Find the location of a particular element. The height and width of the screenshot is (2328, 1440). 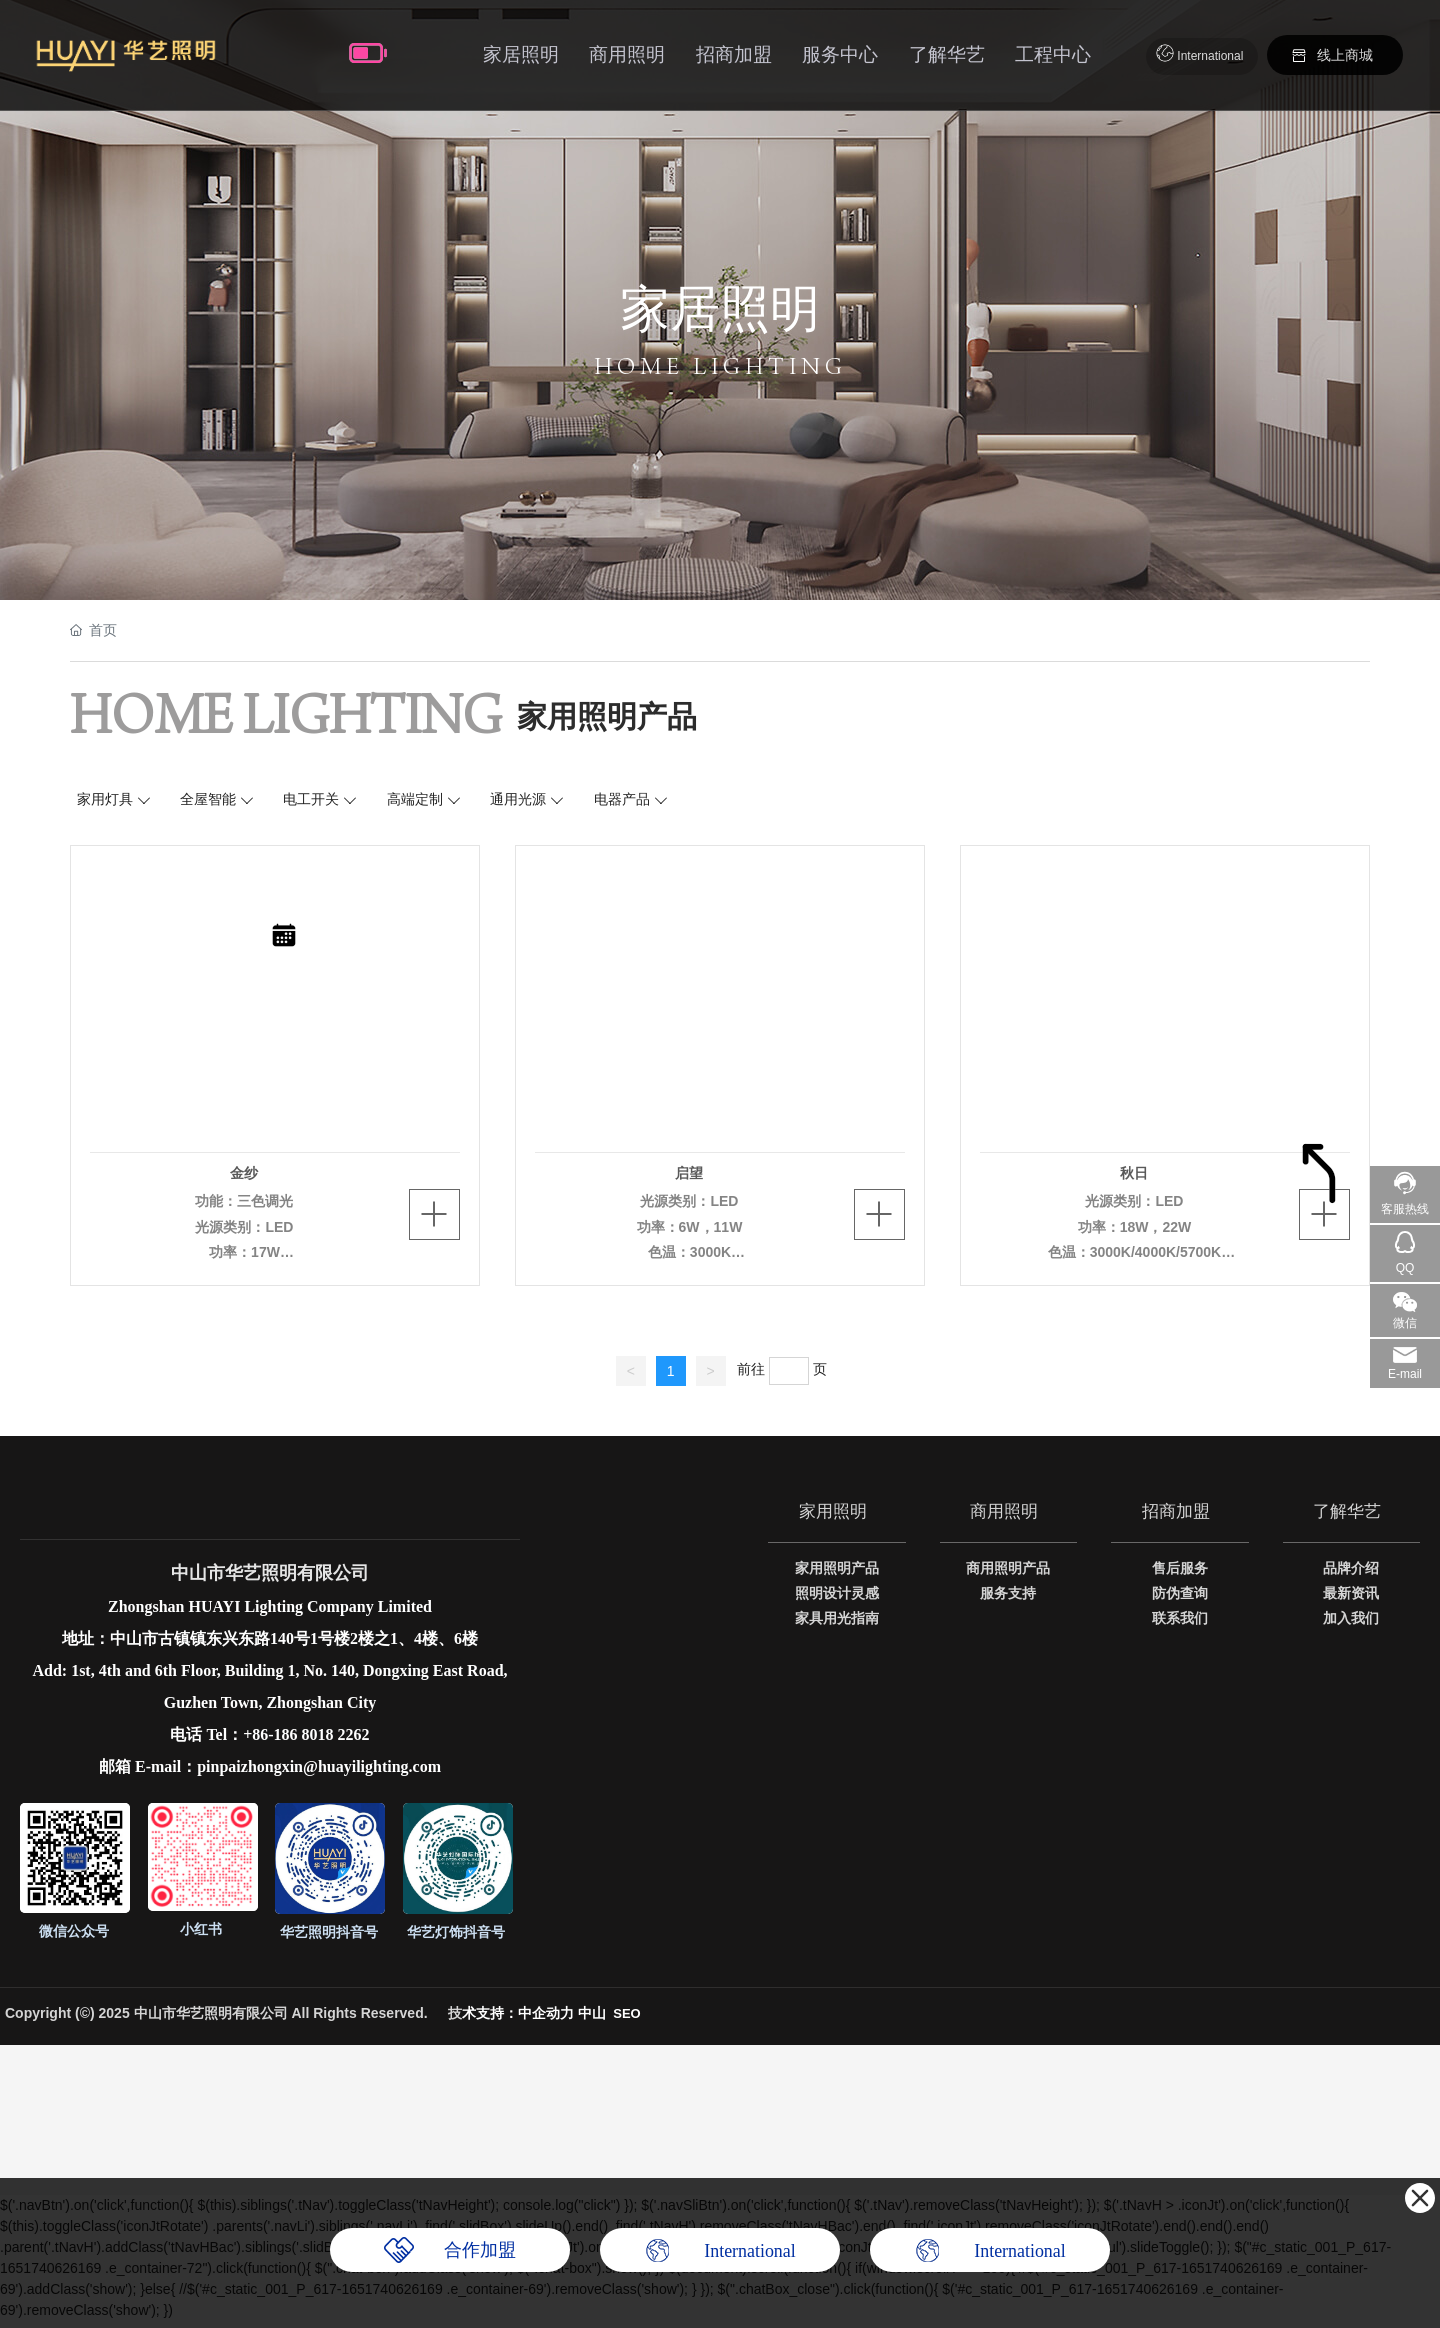

bear left at the next turn is located at coordinates (1317, 1173).